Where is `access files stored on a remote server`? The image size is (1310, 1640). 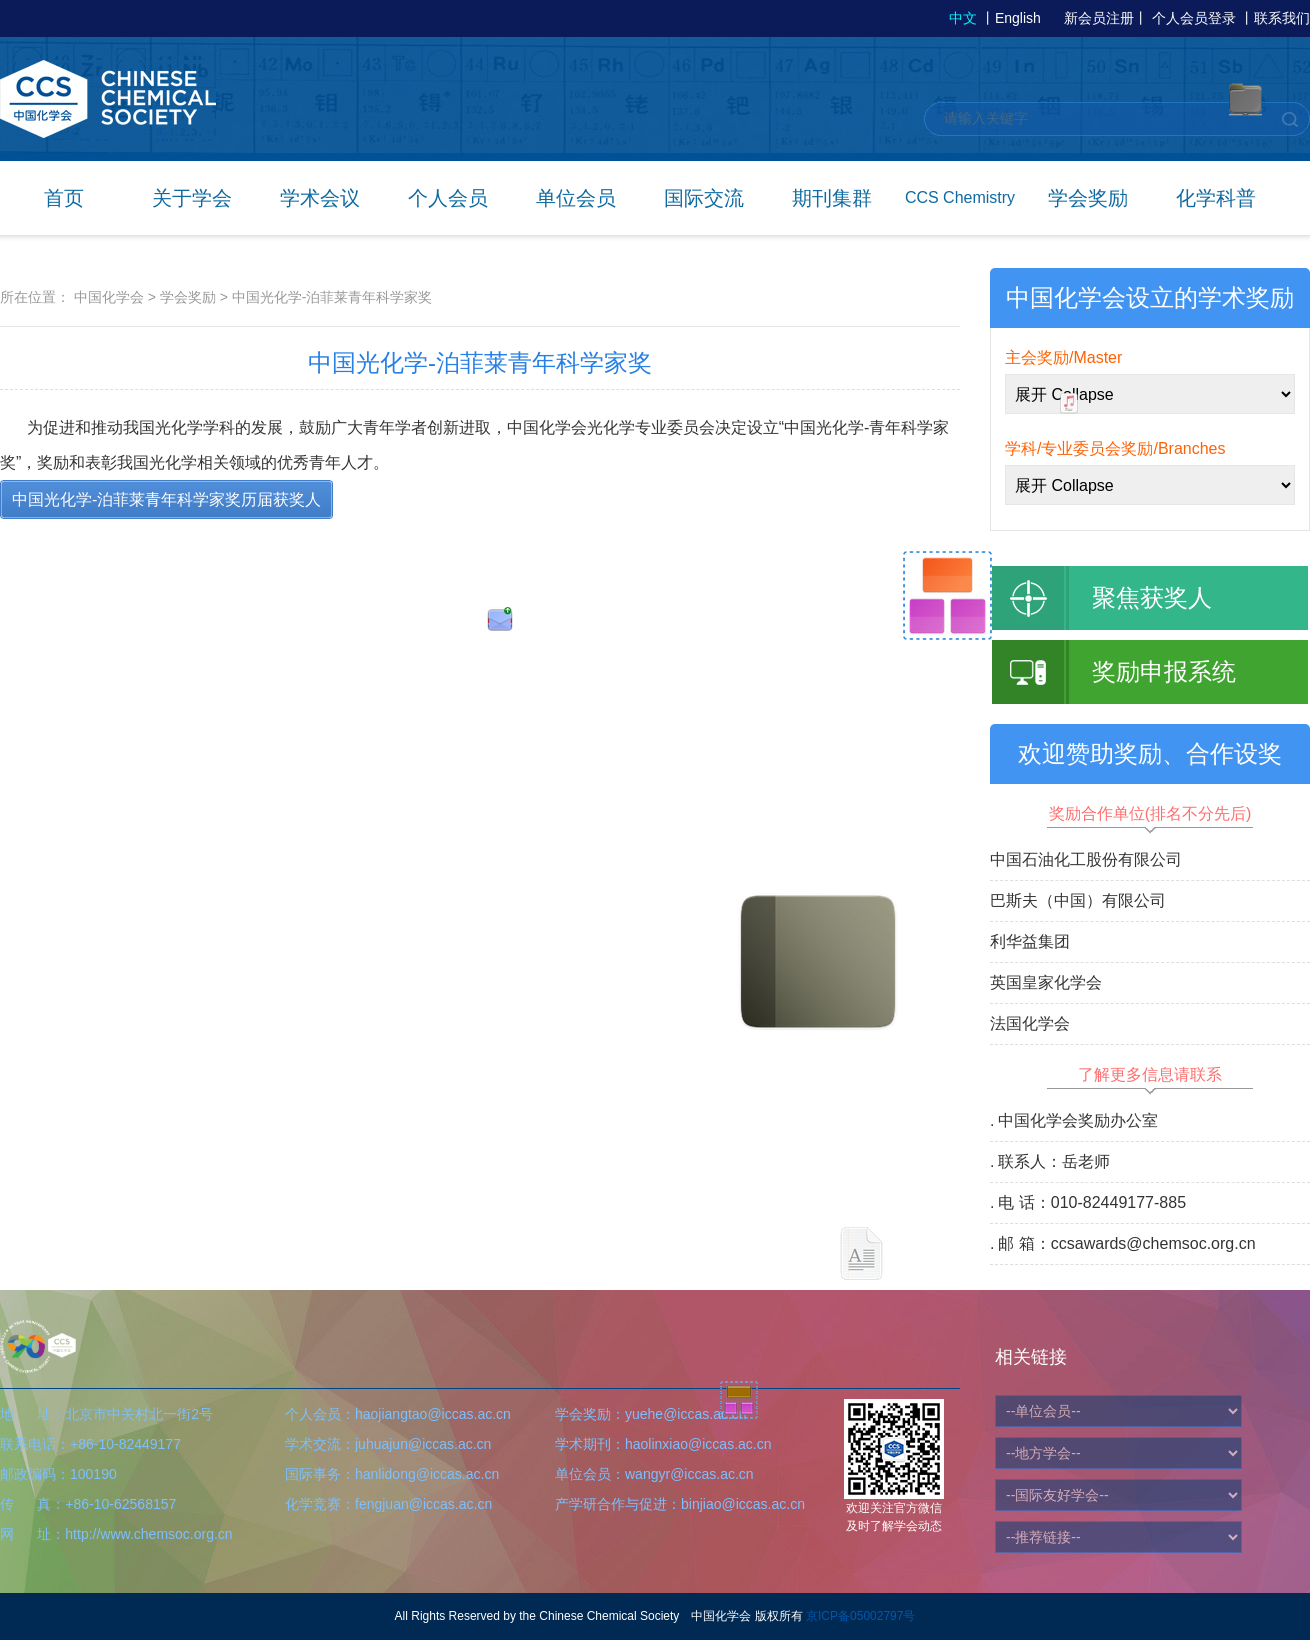
access files stored on a remote server is located at coordinates (1245, 99).